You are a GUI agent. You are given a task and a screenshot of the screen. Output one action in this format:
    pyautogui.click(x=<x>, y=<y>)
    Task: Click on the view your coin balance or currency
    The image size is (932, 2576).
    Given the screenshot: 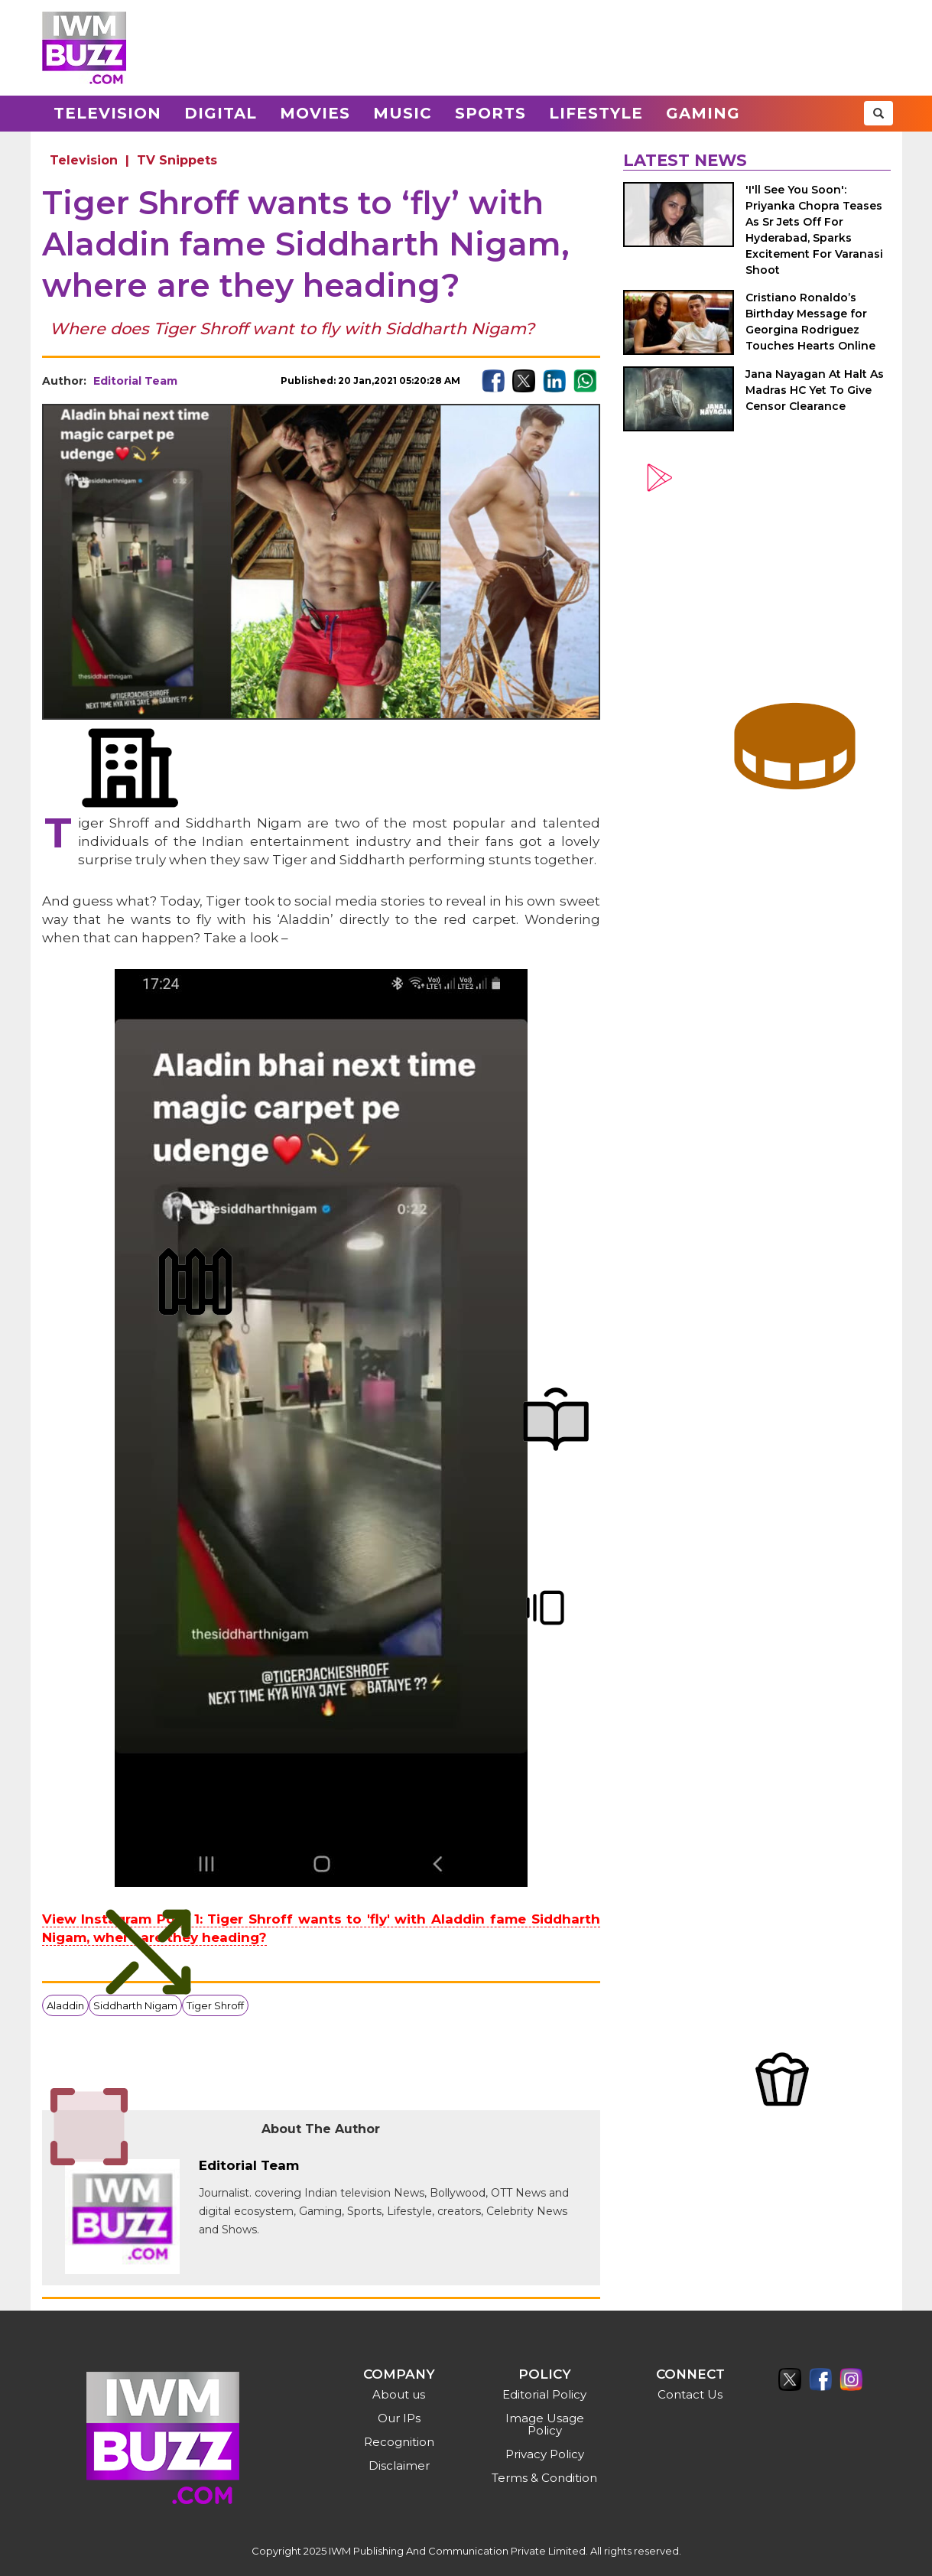 What is the action you would take?
    pyautogui.click(x=794, y=746)
    